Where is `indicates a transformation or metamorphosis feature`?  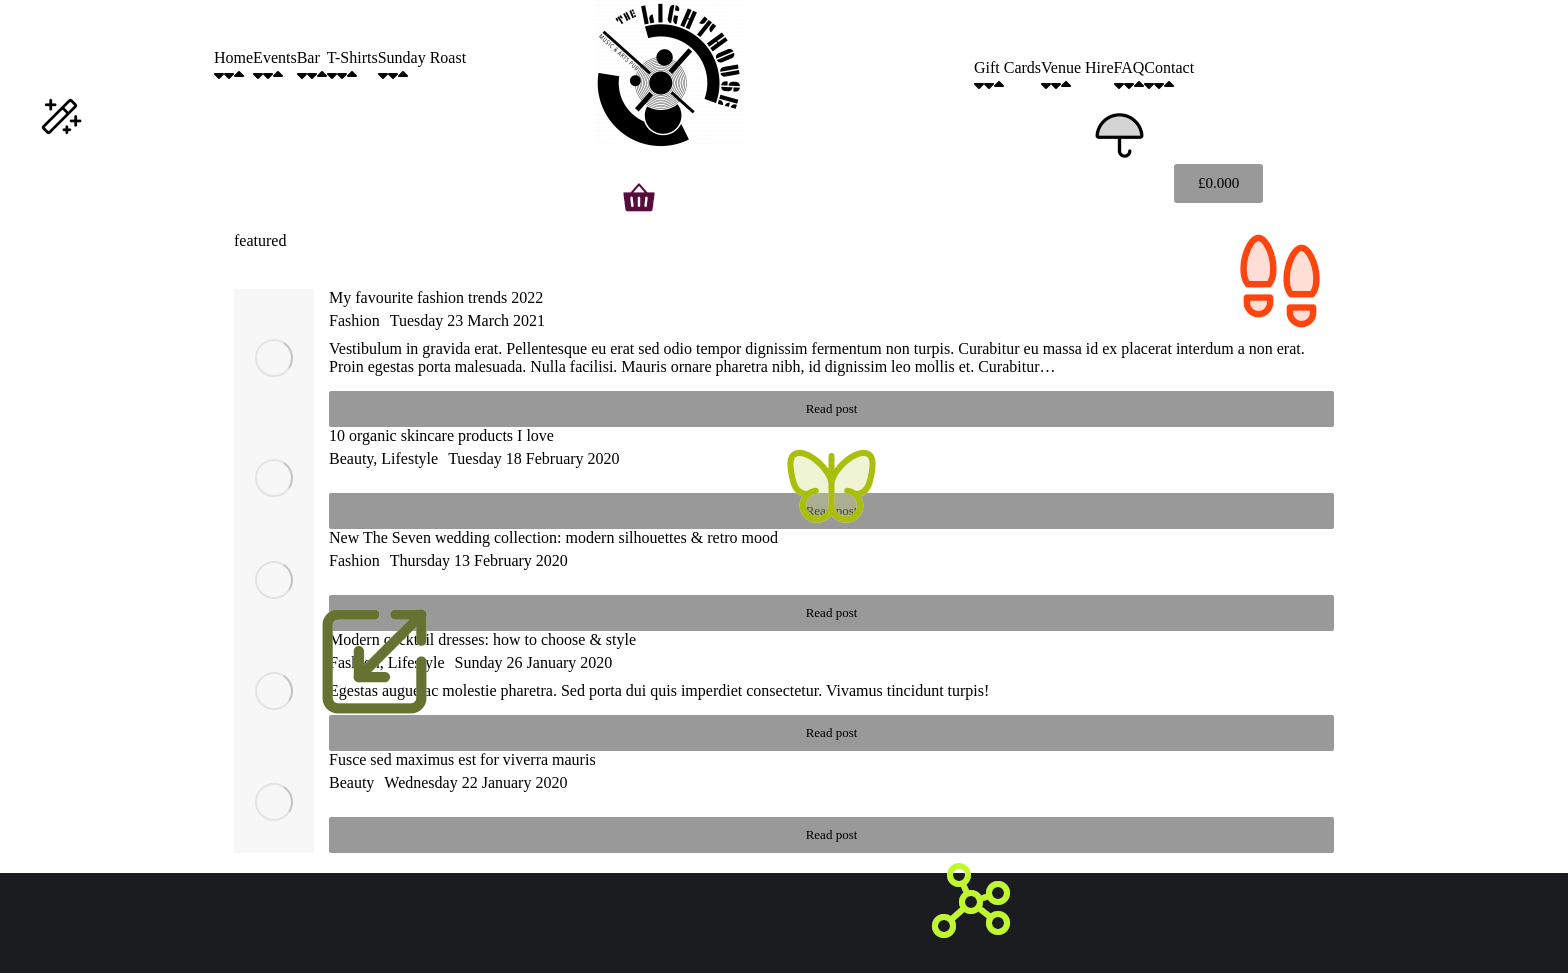 indicates a transformation or metamorphosis feature is located at coordinates (831, 484).